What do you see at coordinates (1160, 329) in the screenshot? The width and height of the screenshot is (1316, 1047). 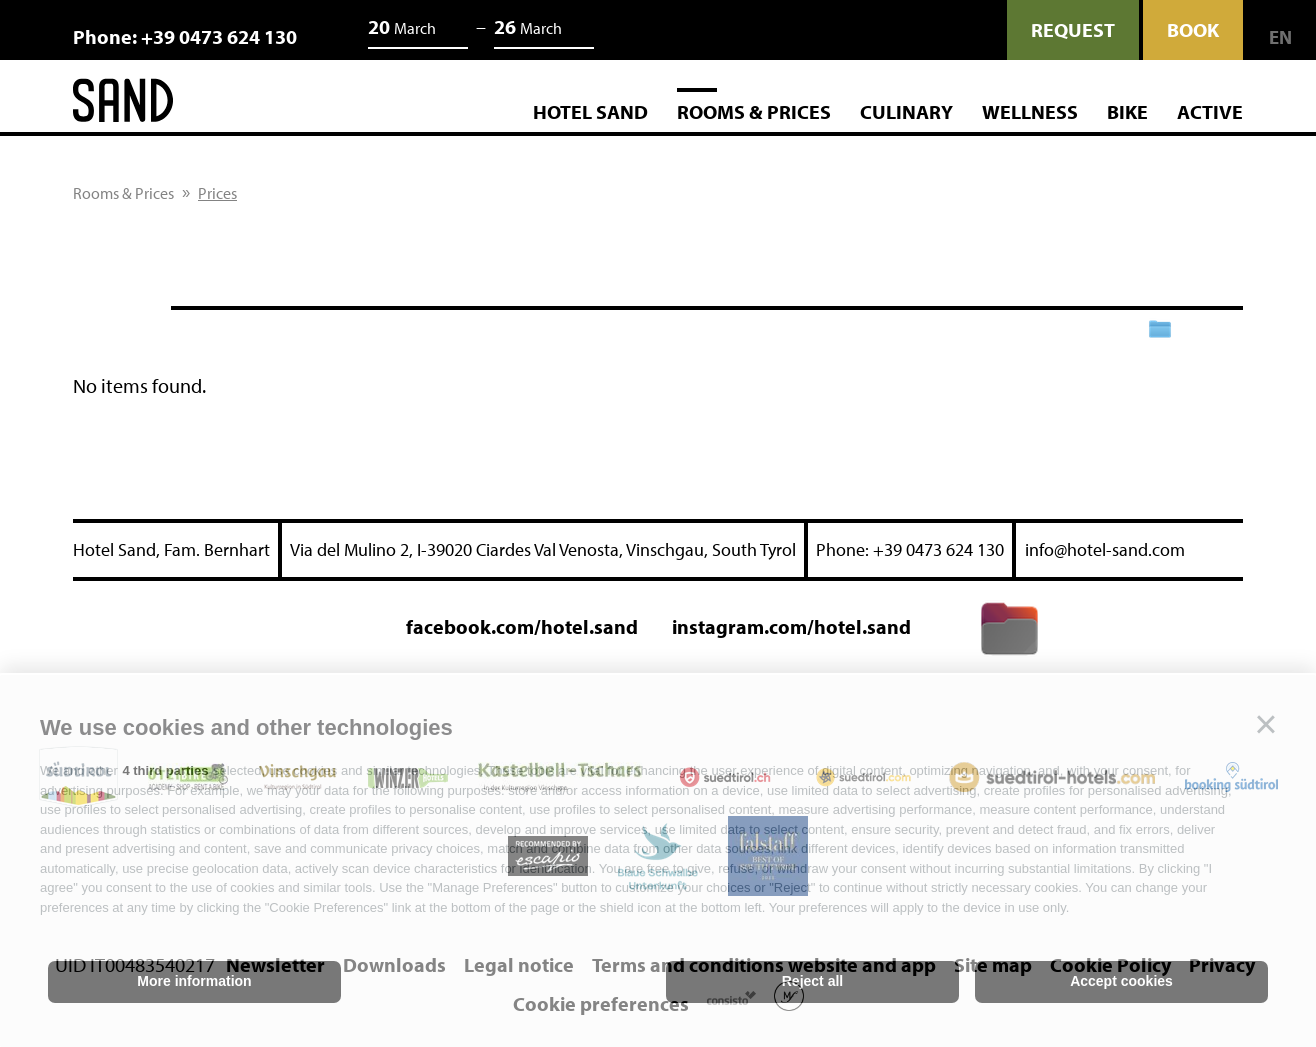 I see `open folder to view contents` at bounding box center [1160, 329].